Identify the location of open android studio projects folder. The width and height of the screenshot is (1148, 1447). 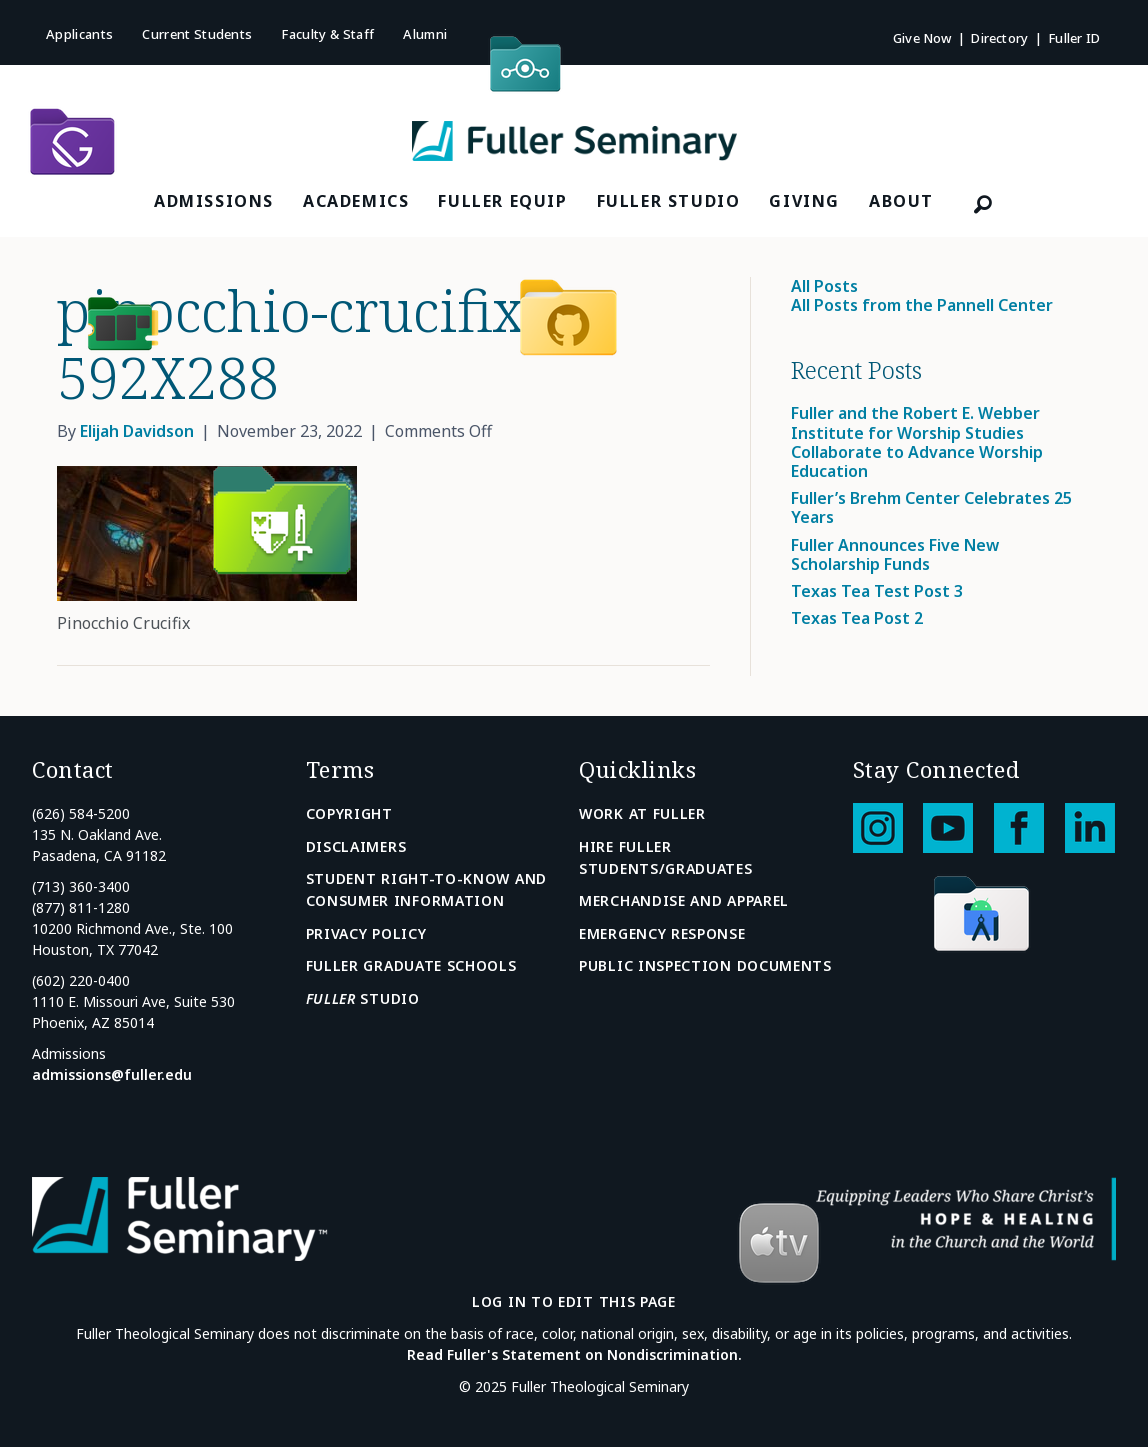
(981, 916).